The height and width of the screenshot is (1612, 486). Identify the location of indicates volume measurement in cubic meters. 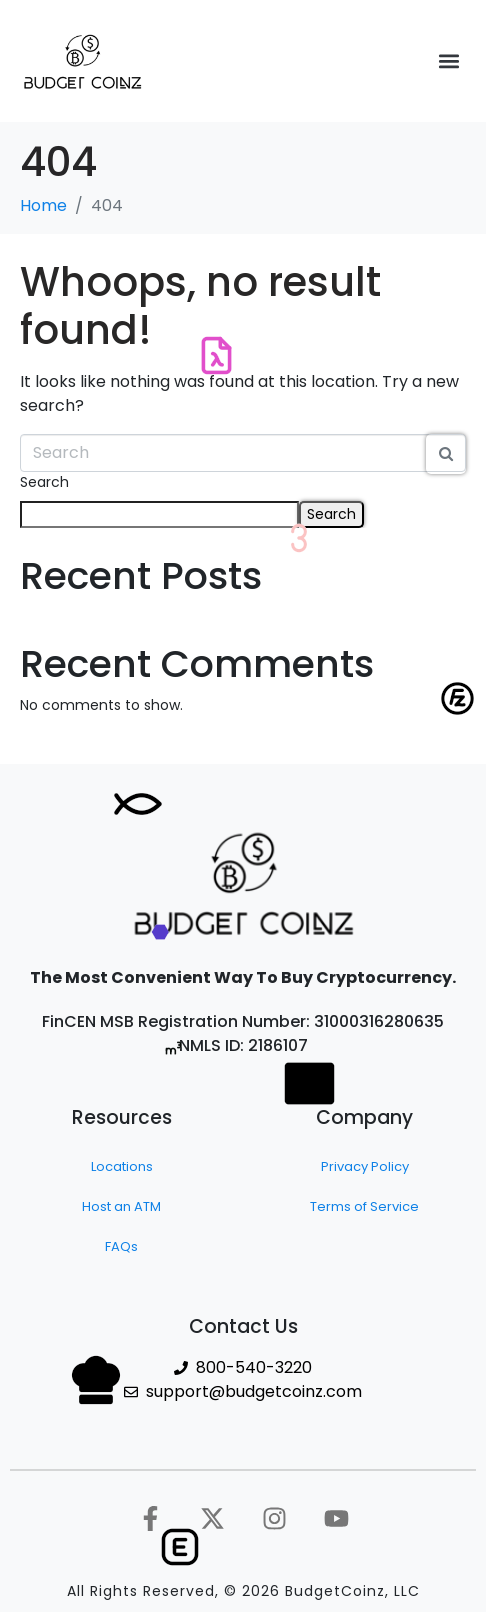
(173, 1048).